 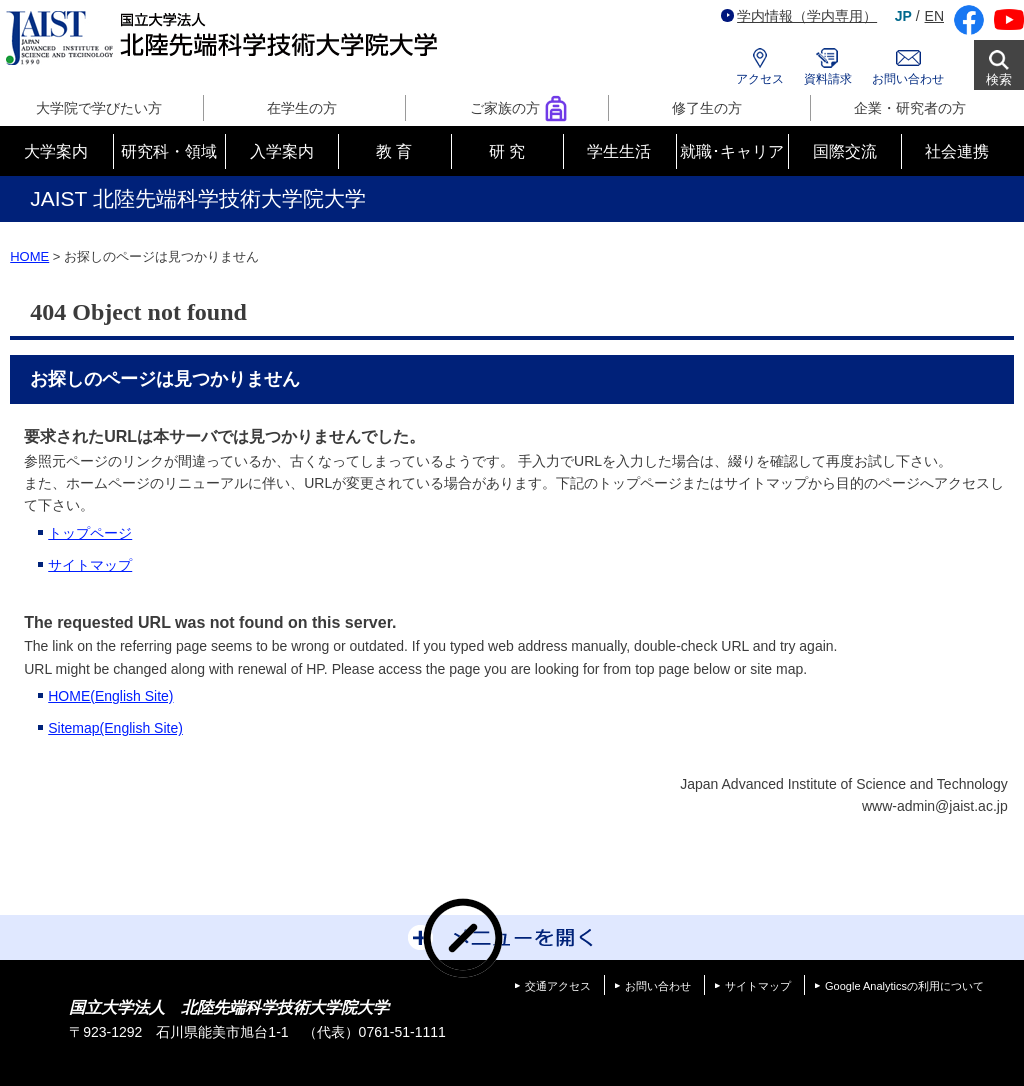 What do you see at coordinates (556, 109) in the screenshot?
I see `access your inventory or stored items` at bounding box center [556, 109].